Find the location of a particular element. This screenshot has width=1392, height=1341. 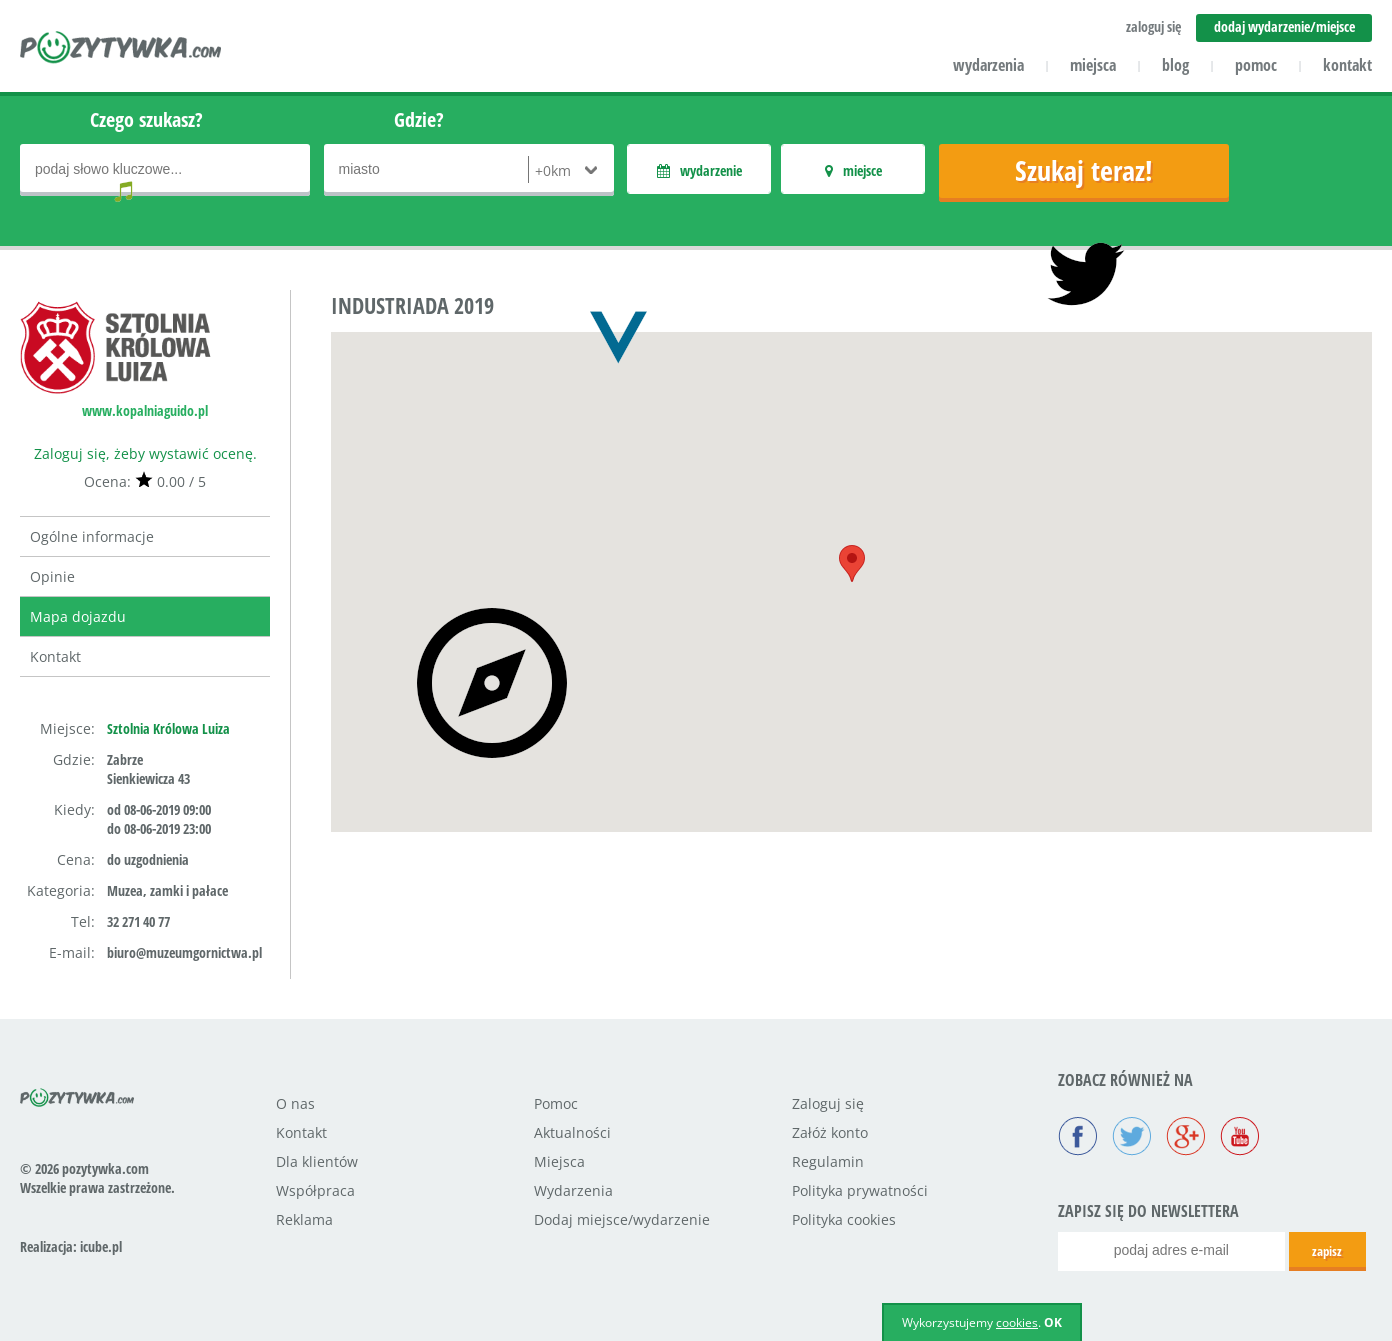

share to twitter is located at coordinates (1086, 274).